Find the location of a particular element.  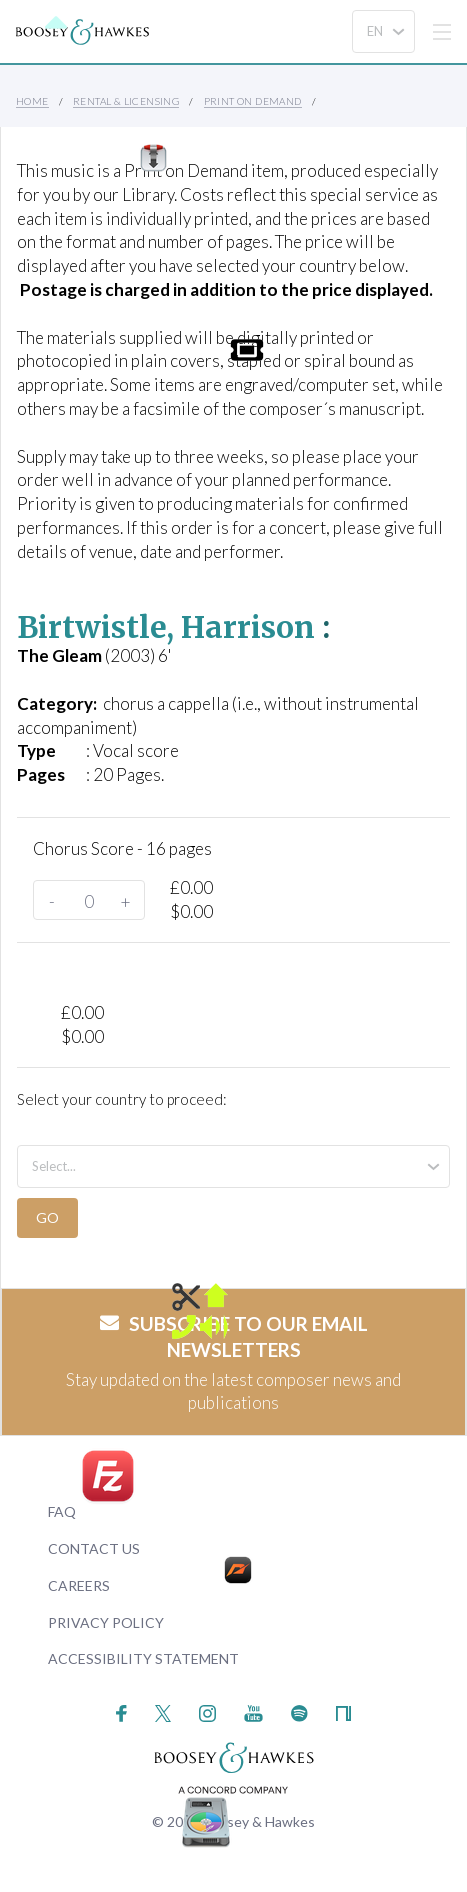

launch need for speed: the run game is located at coordinates (238, 1570).